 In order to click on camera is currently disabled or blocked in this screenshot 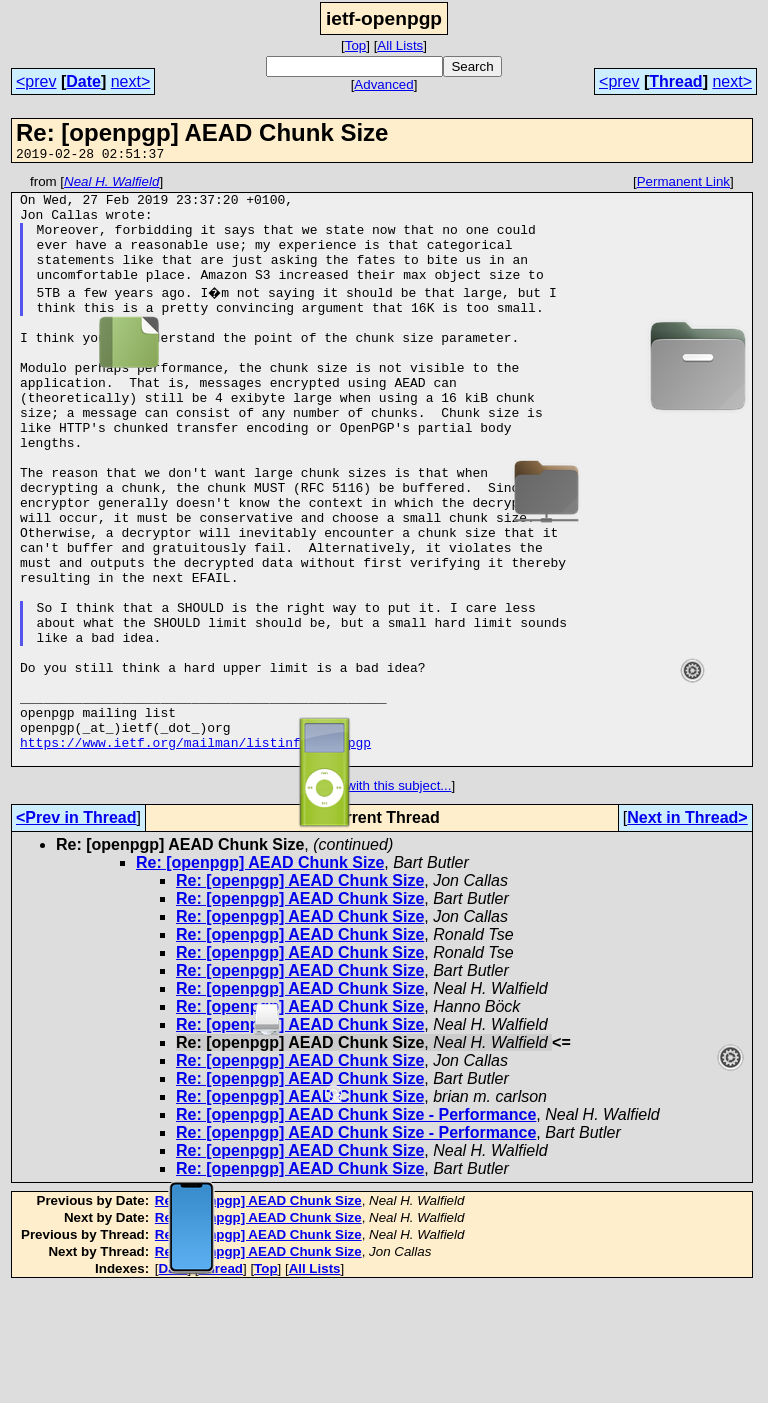, I will do `click(333, 1093)`.